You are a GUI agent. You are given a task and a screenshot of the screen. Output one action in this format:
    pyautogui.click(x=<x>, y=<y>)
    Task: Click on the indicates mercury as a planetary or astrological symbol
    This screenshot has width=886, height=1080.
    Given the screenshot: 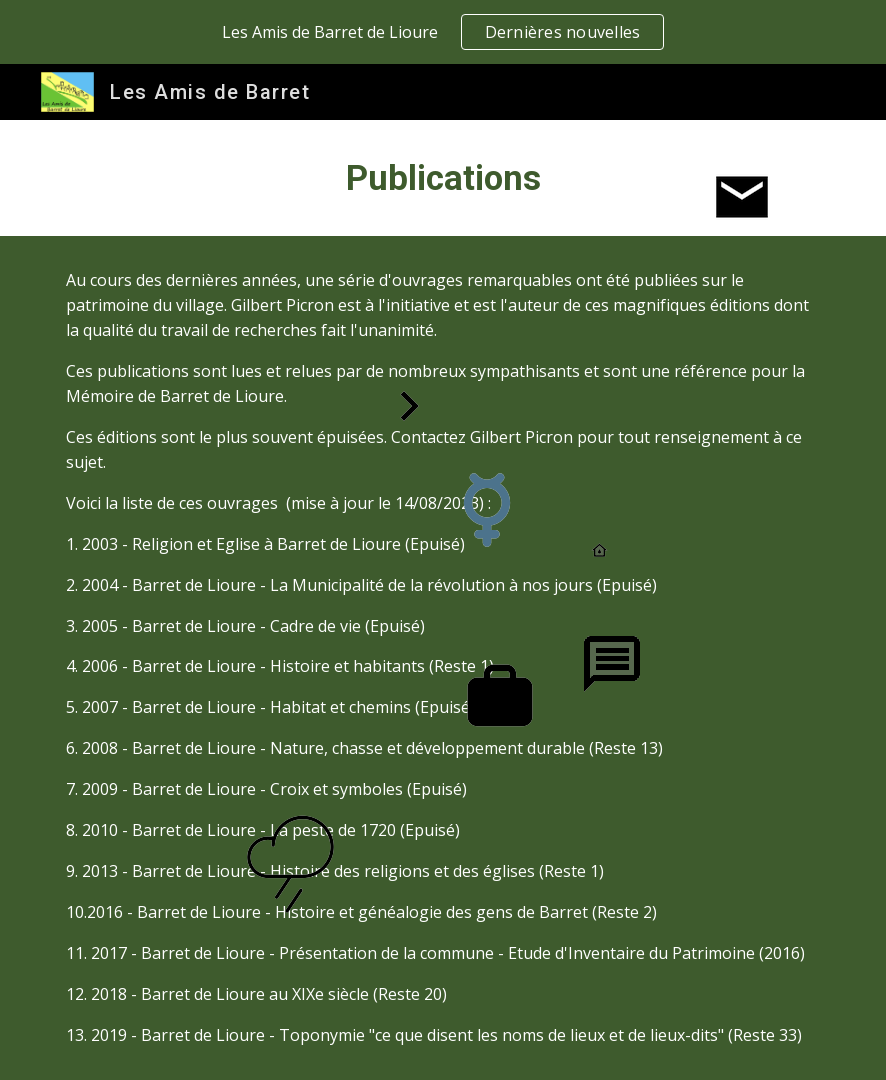 What is the action you would take?
    pyautogui.click(x=487, y=509)
    